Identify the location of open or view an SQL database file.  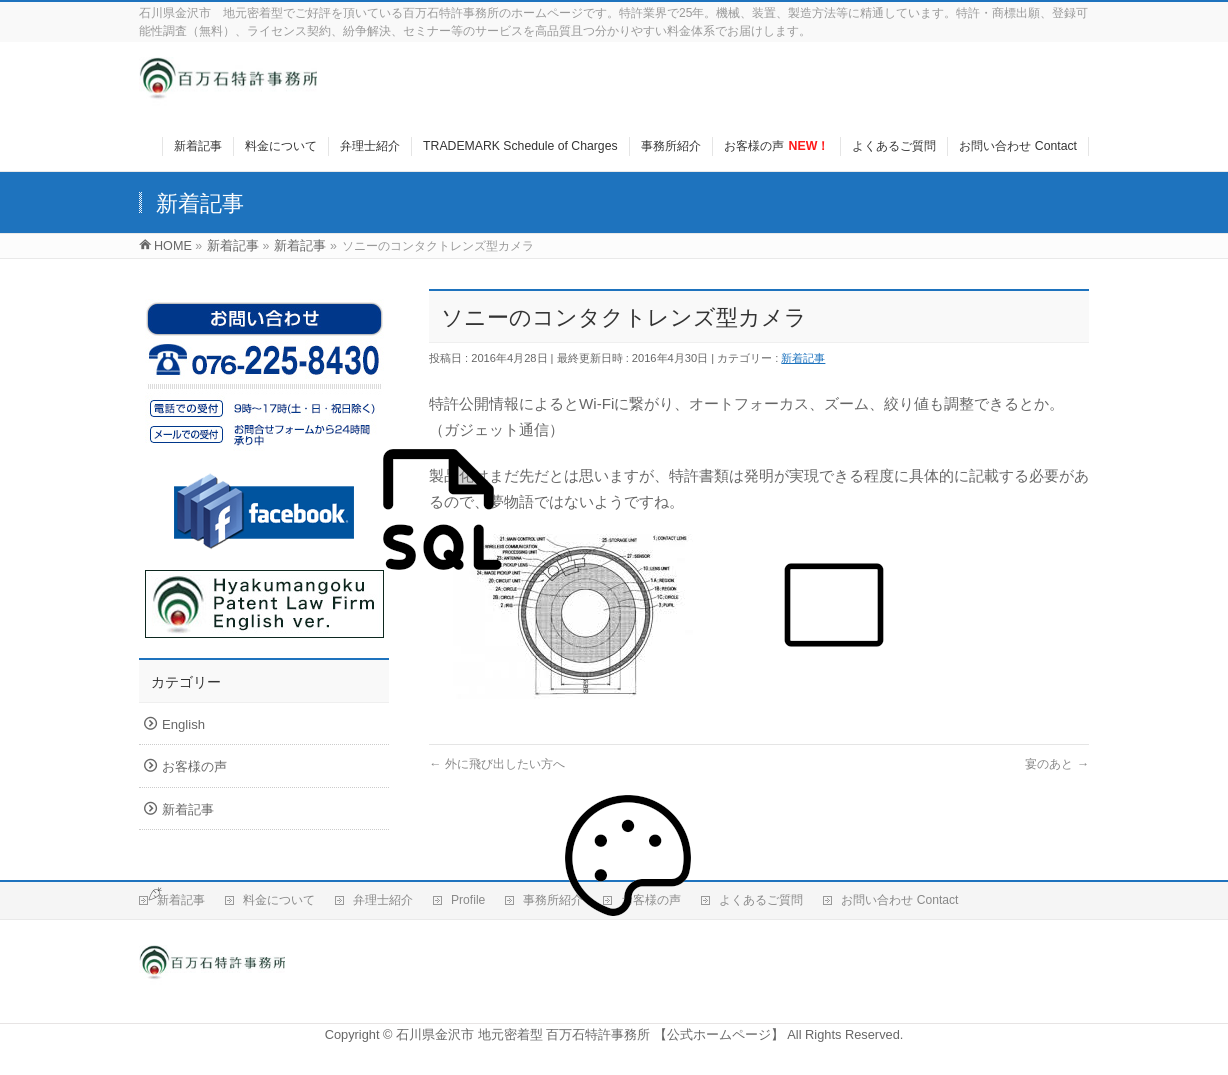
(438, 514).